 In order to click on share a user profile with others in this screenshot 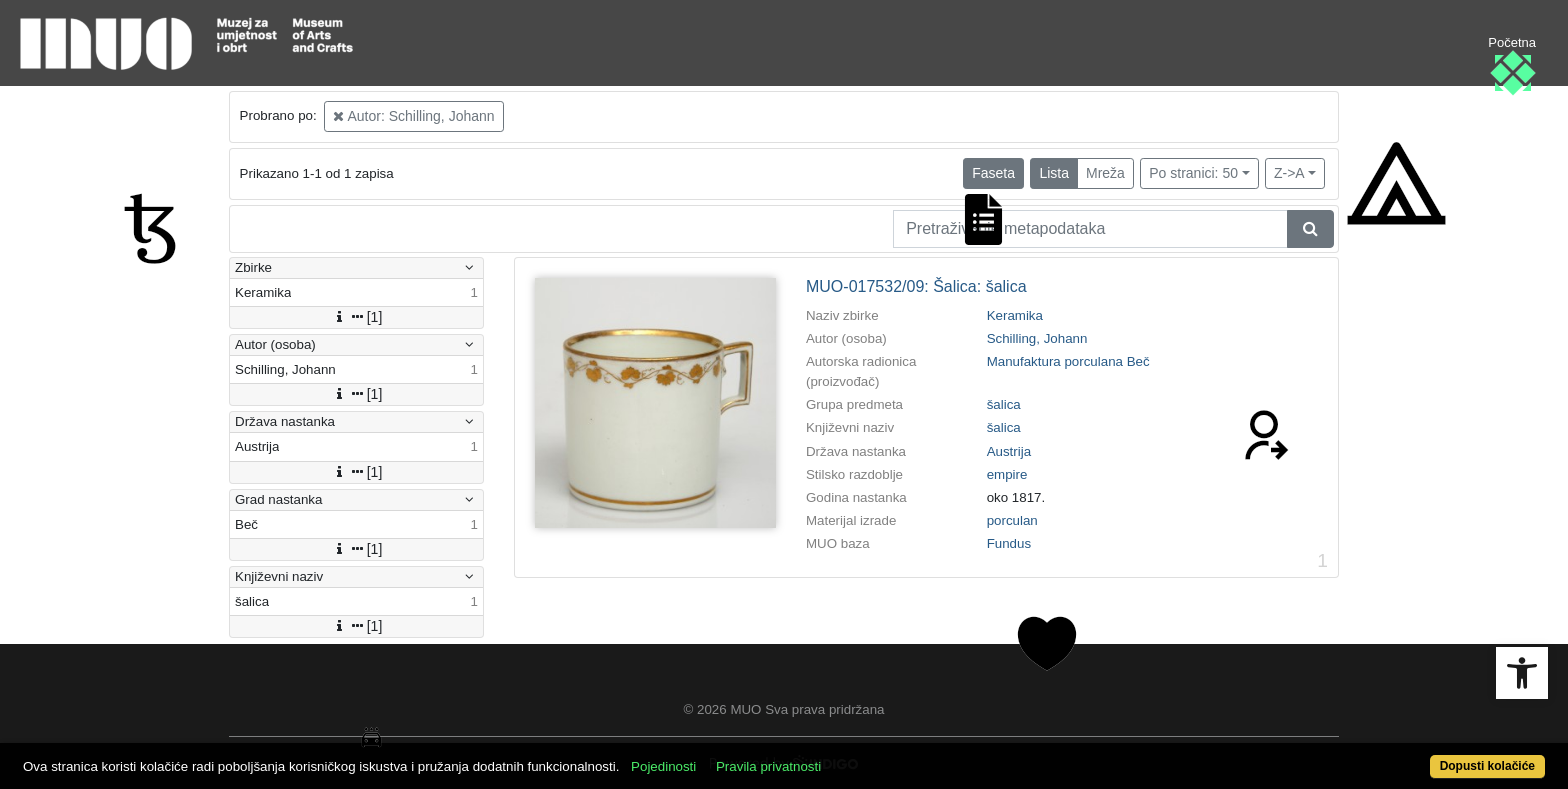, I will do `click(1264, 436)`.